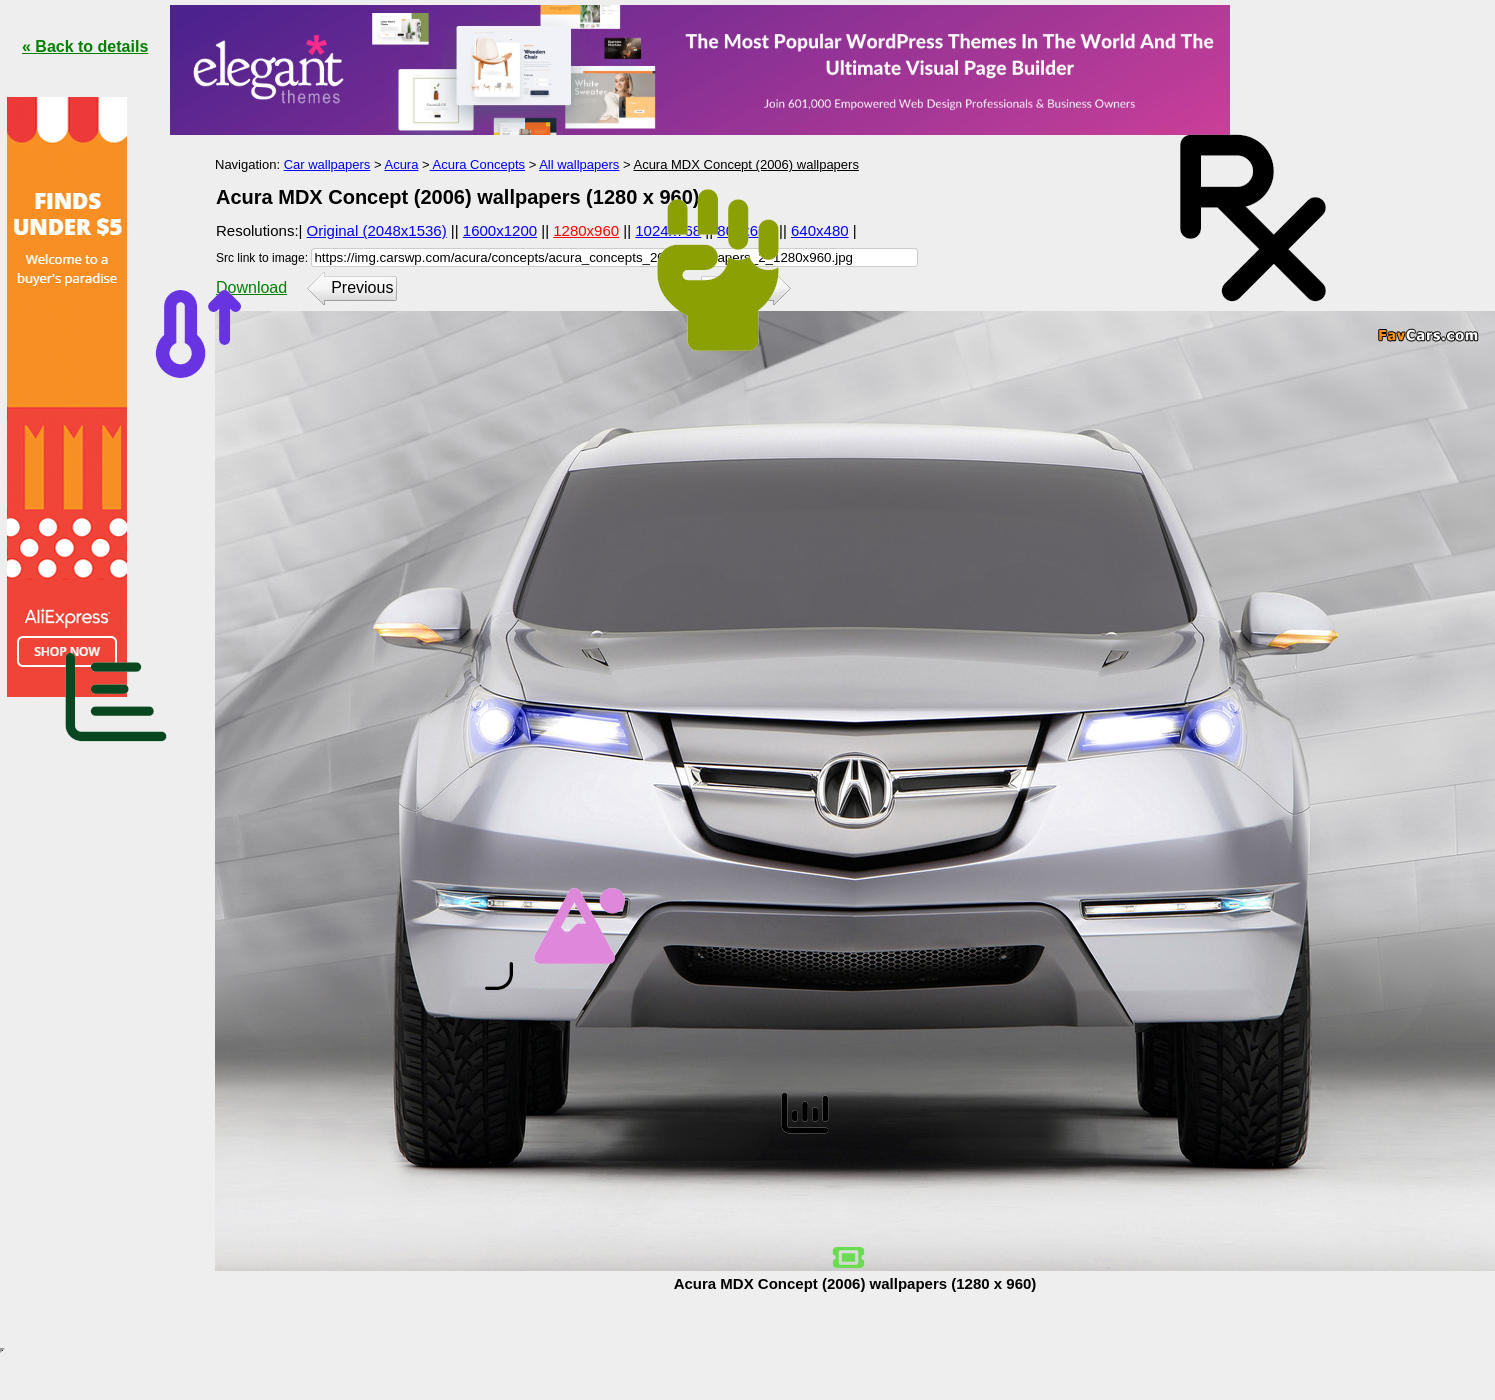 The width and height of the screenshot is (1495, 1400). I want to click on increase temperature setting, so click(197, 334).